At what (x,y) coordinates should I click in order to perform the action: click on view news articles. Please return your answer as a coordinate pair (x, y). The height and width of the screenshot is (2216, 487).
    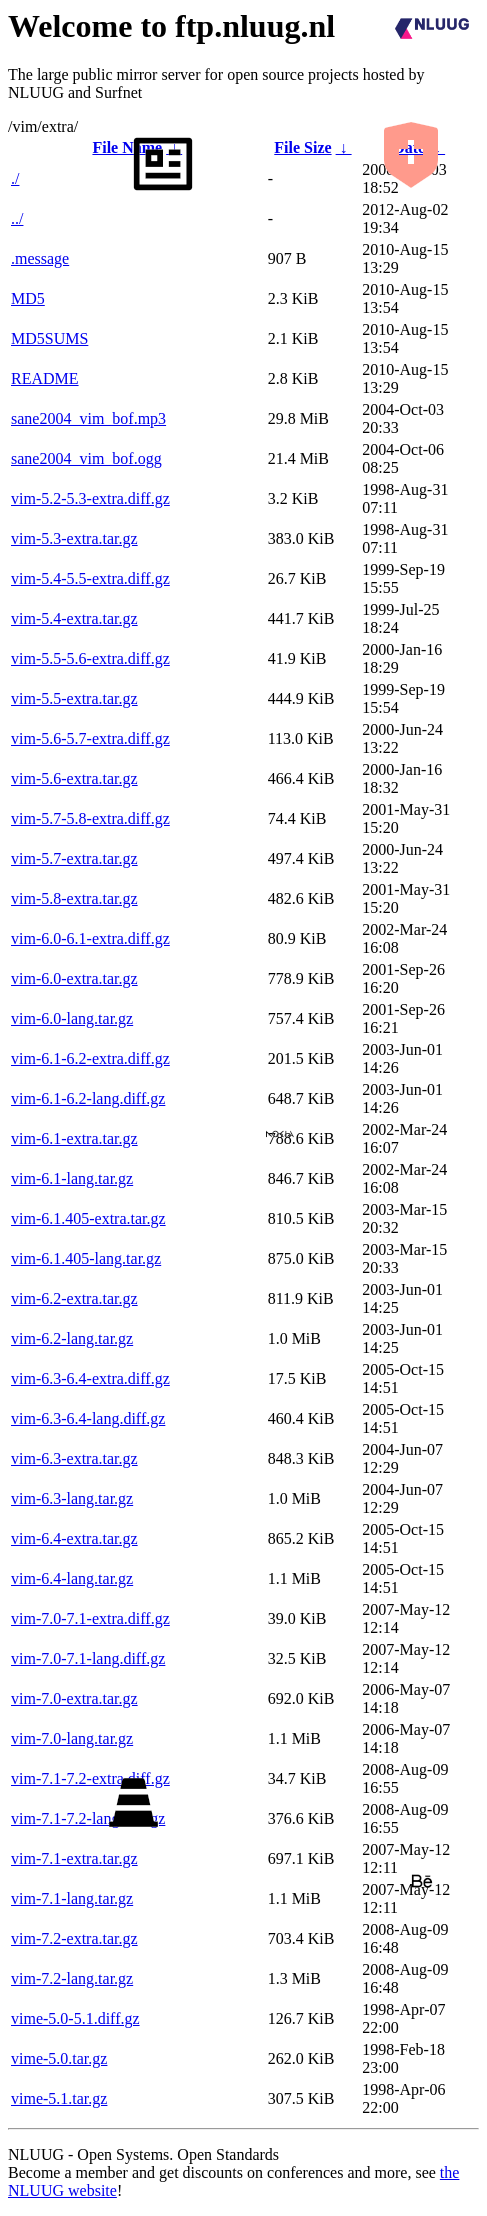
    Looking at the image, I should click on (163, 164).